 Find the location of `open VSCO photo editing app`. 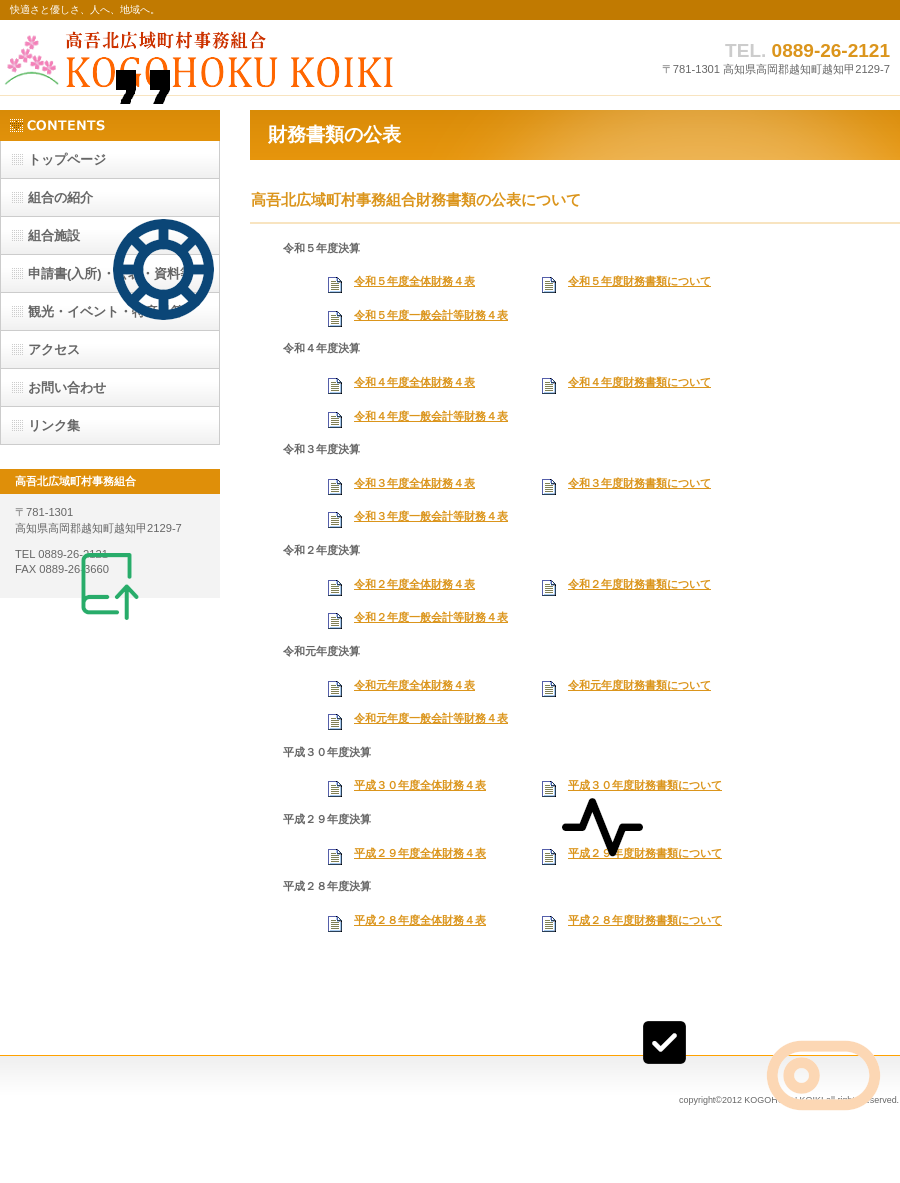

open VSCO photo editing app is located at coordinates (163, 269).